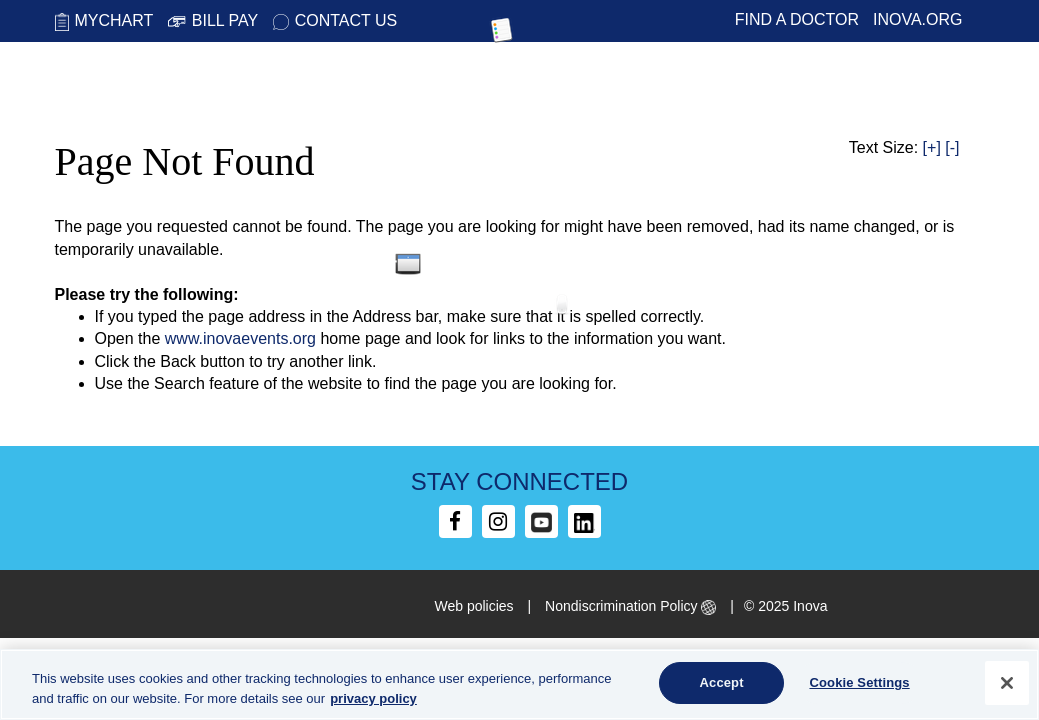 The width and height of the screenshot is (1039, 720). Describe the element at coordinates (408, 264) in the screenshot. I see `open adobe xd application` at that location.